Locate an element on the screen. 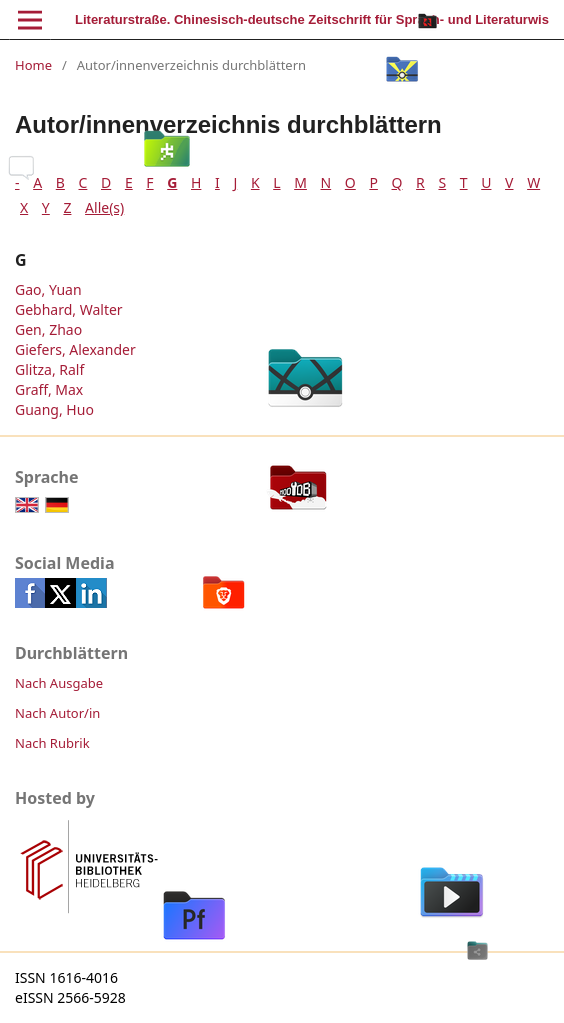 This screenshot has width=564, height=1023. open Adobe Portfolio project folder is located at coordinates (194, 917).